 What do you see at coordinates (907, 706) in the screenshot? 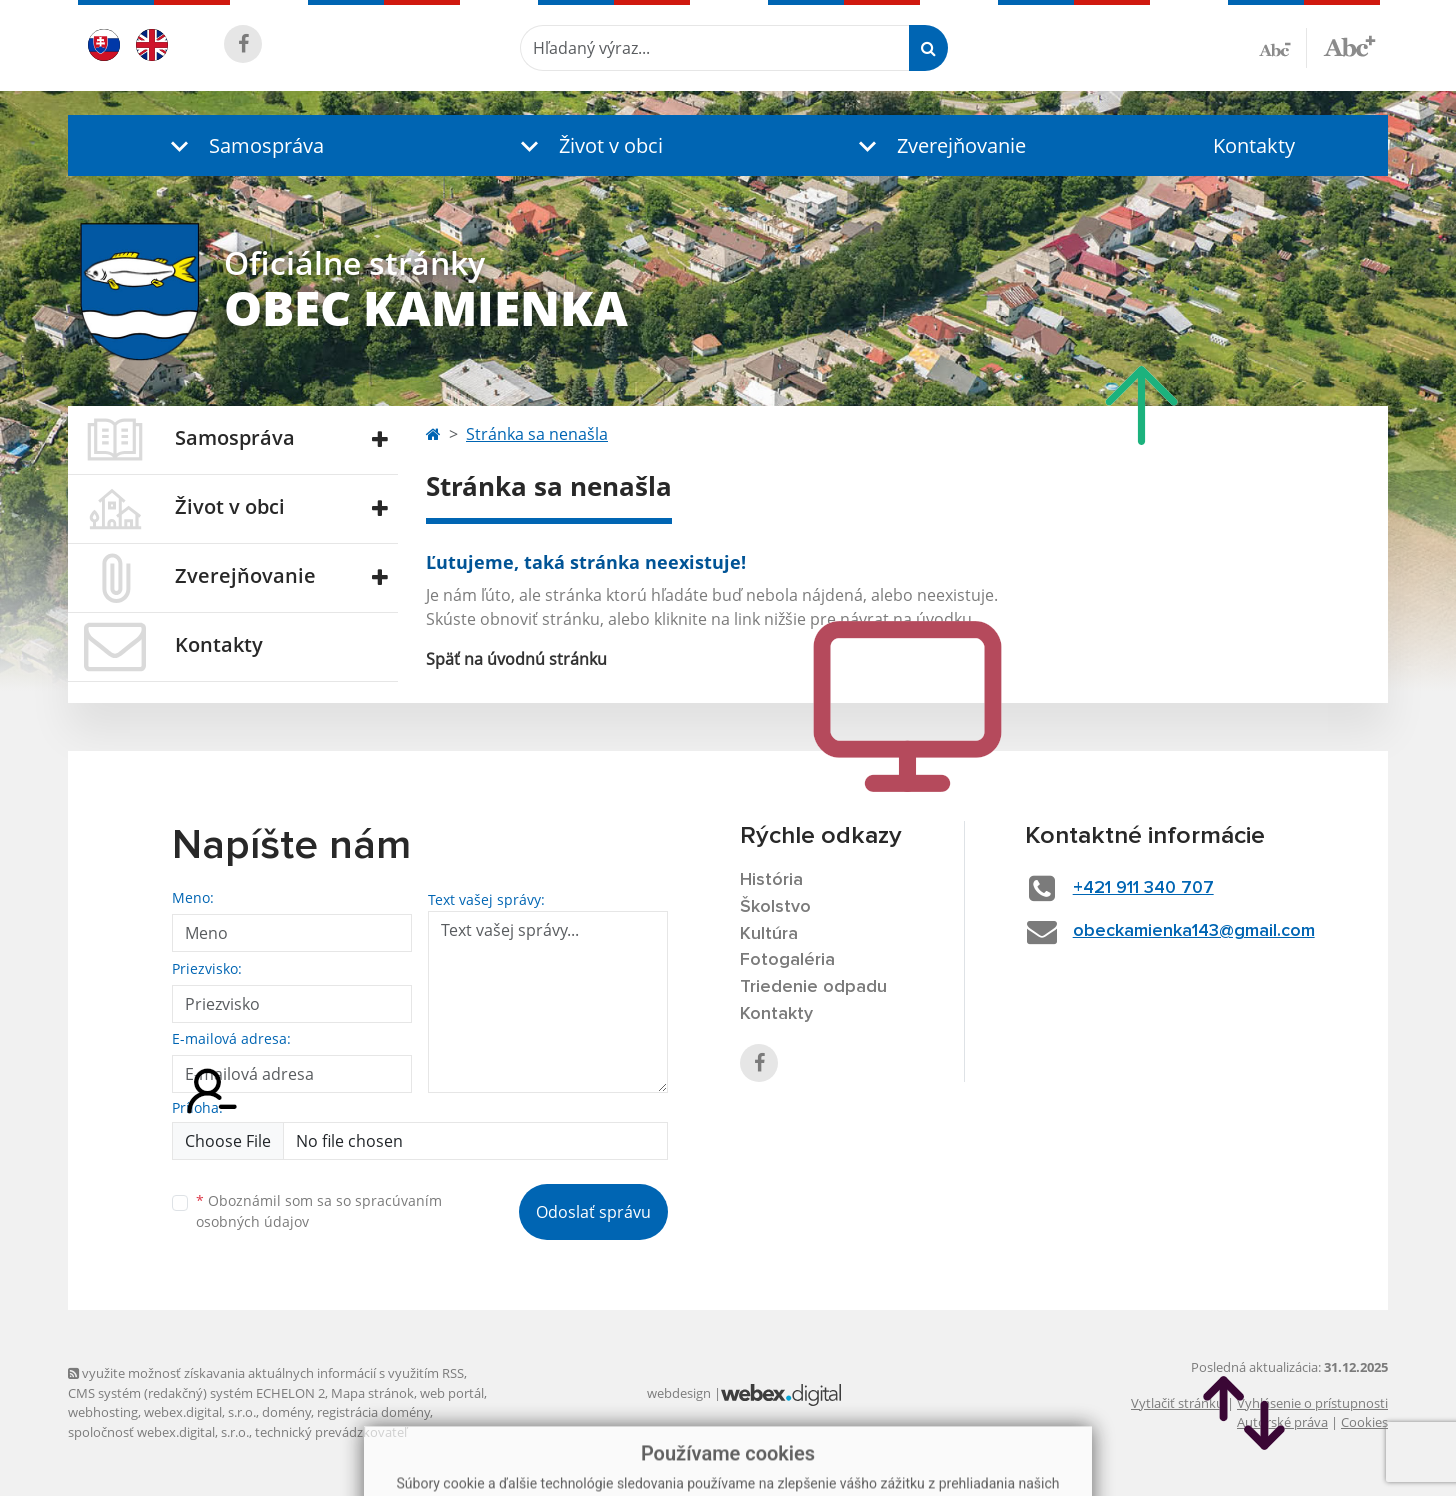
I see `switch to desktop display mode` at bounding box center [907, 706].